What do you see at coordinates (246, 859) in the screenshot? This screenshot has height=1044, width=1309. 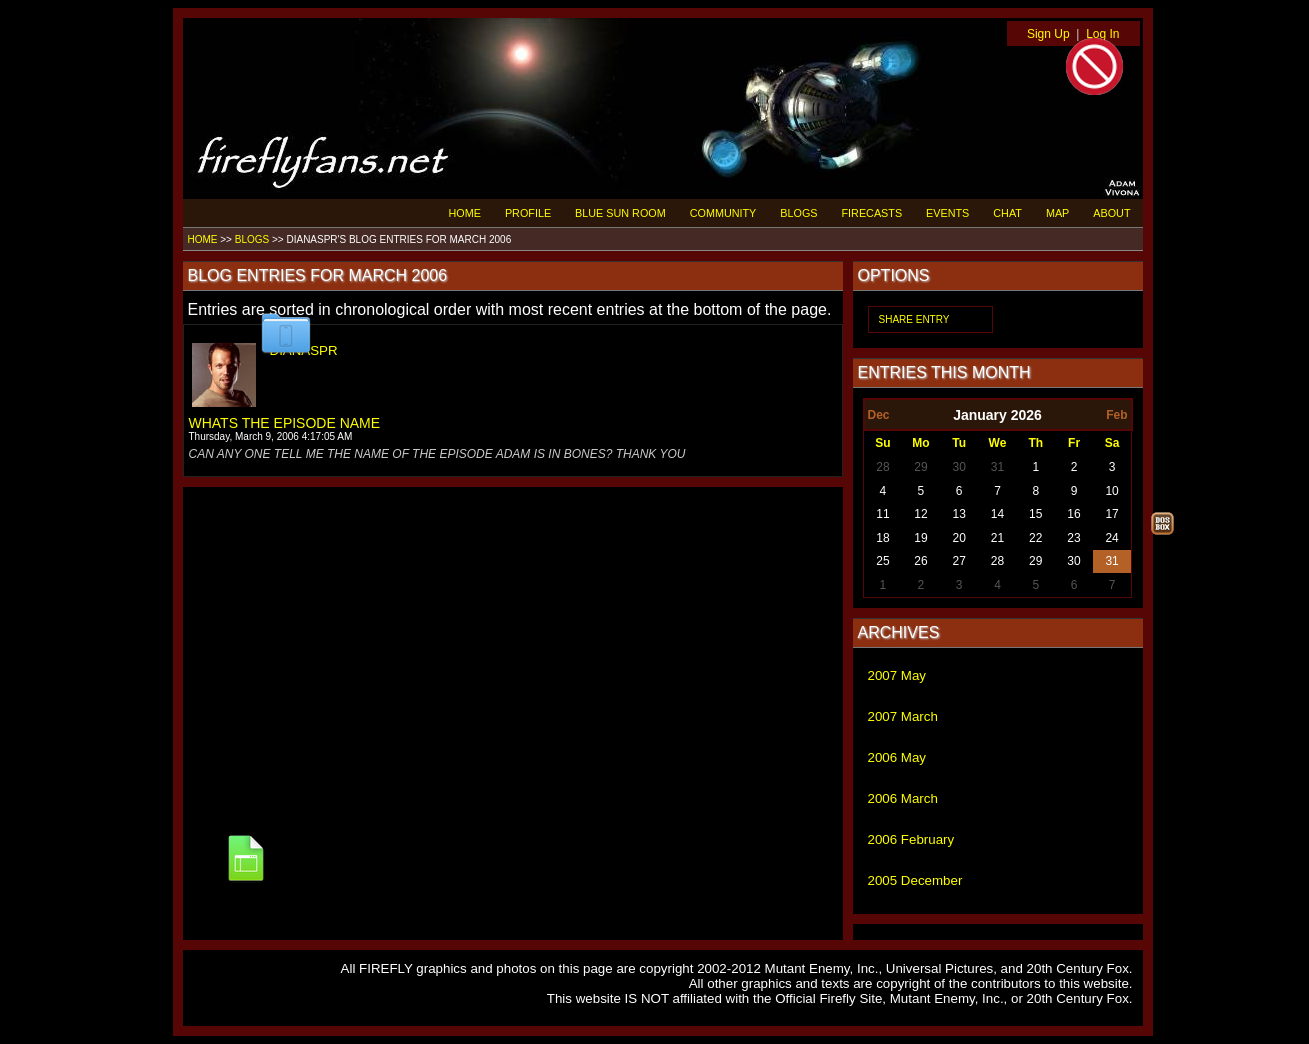 I see `a QML source code file` at bounding box center [246, 859].